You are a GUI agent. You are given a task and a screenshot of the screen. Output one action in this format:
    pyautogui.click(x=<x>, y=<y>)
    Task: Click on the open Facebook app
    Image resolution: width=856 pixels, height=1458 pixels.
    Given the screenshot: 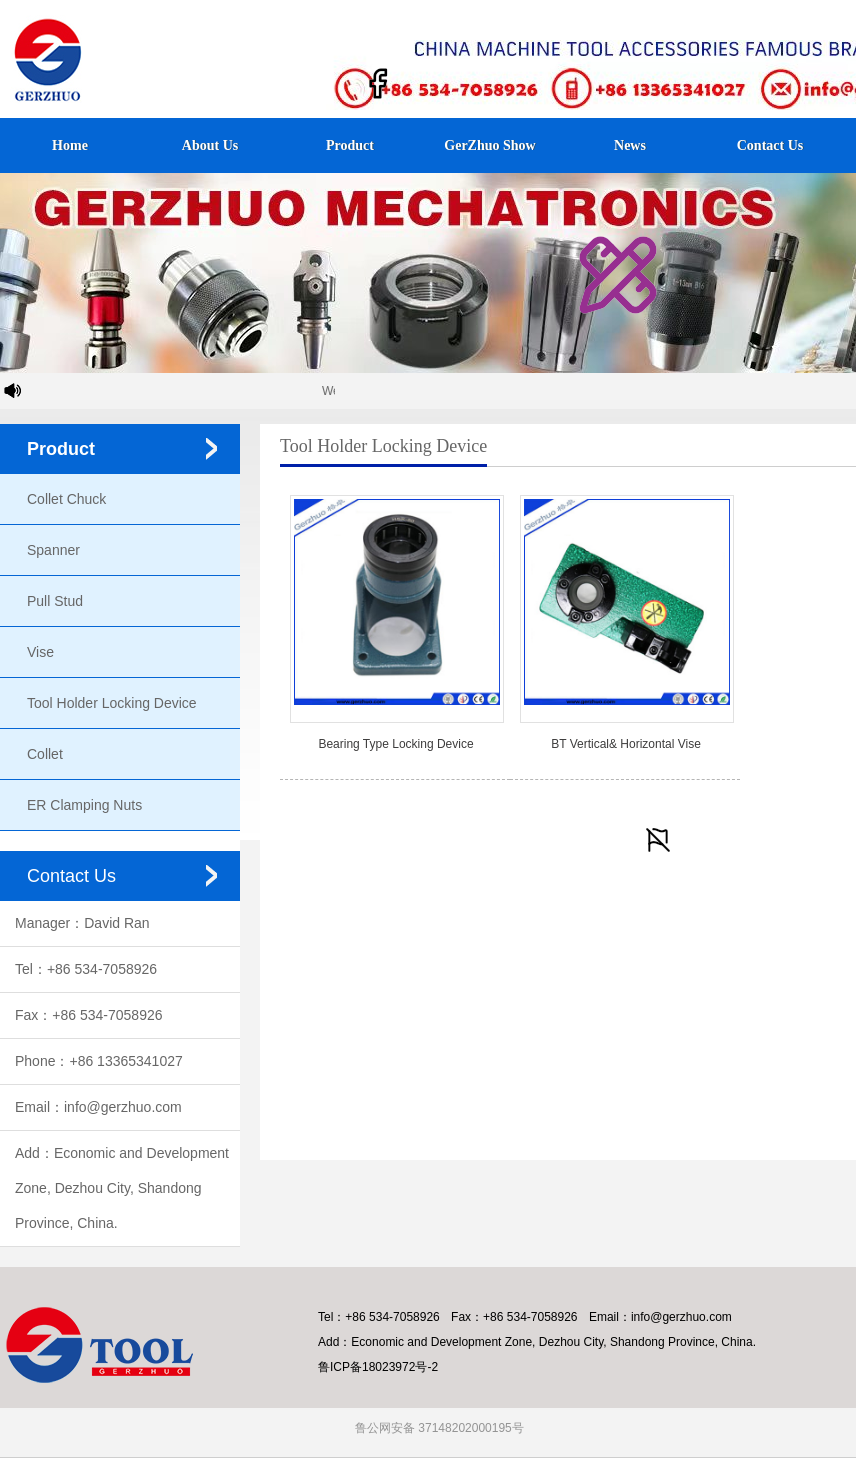 What is the action you would take?
    pyautogui.click(x=377, y=83)
    